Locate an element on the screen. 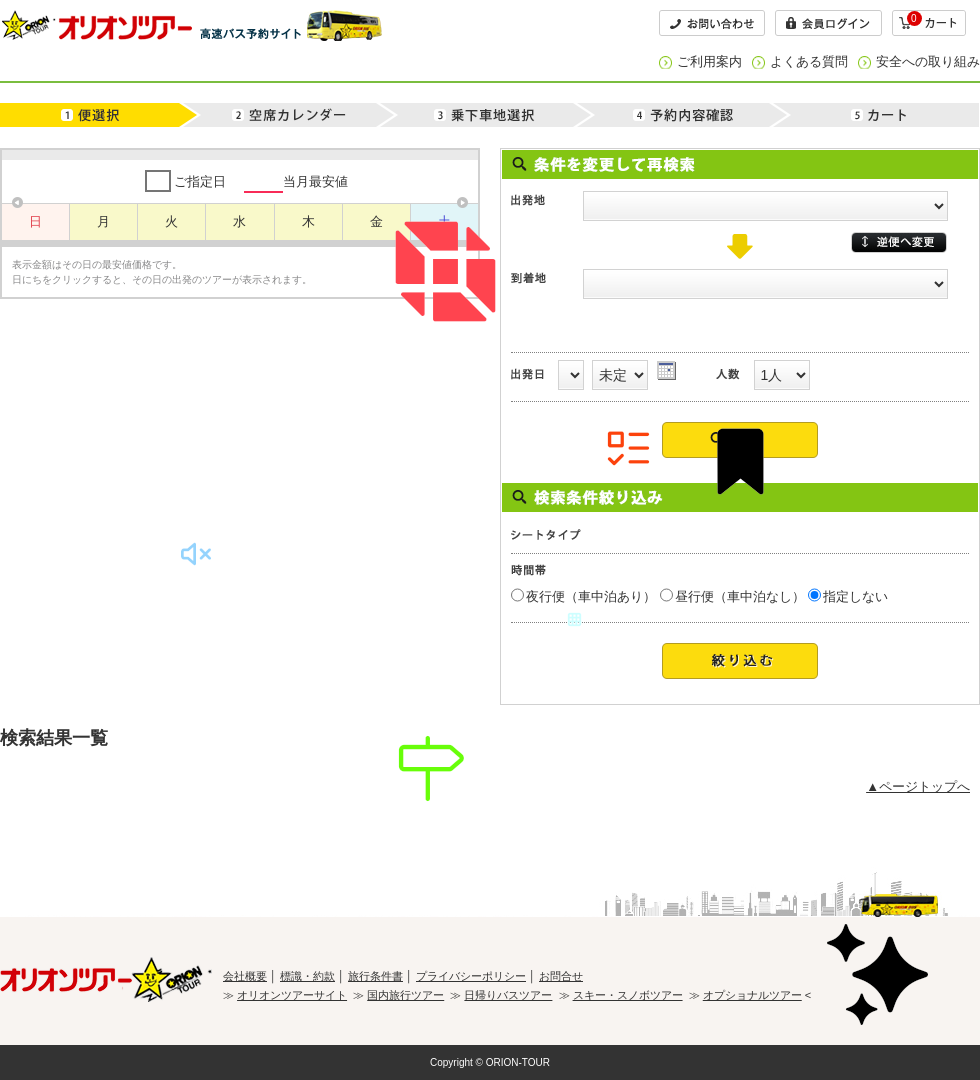  view project milestones is located at coordinates (428, 768).